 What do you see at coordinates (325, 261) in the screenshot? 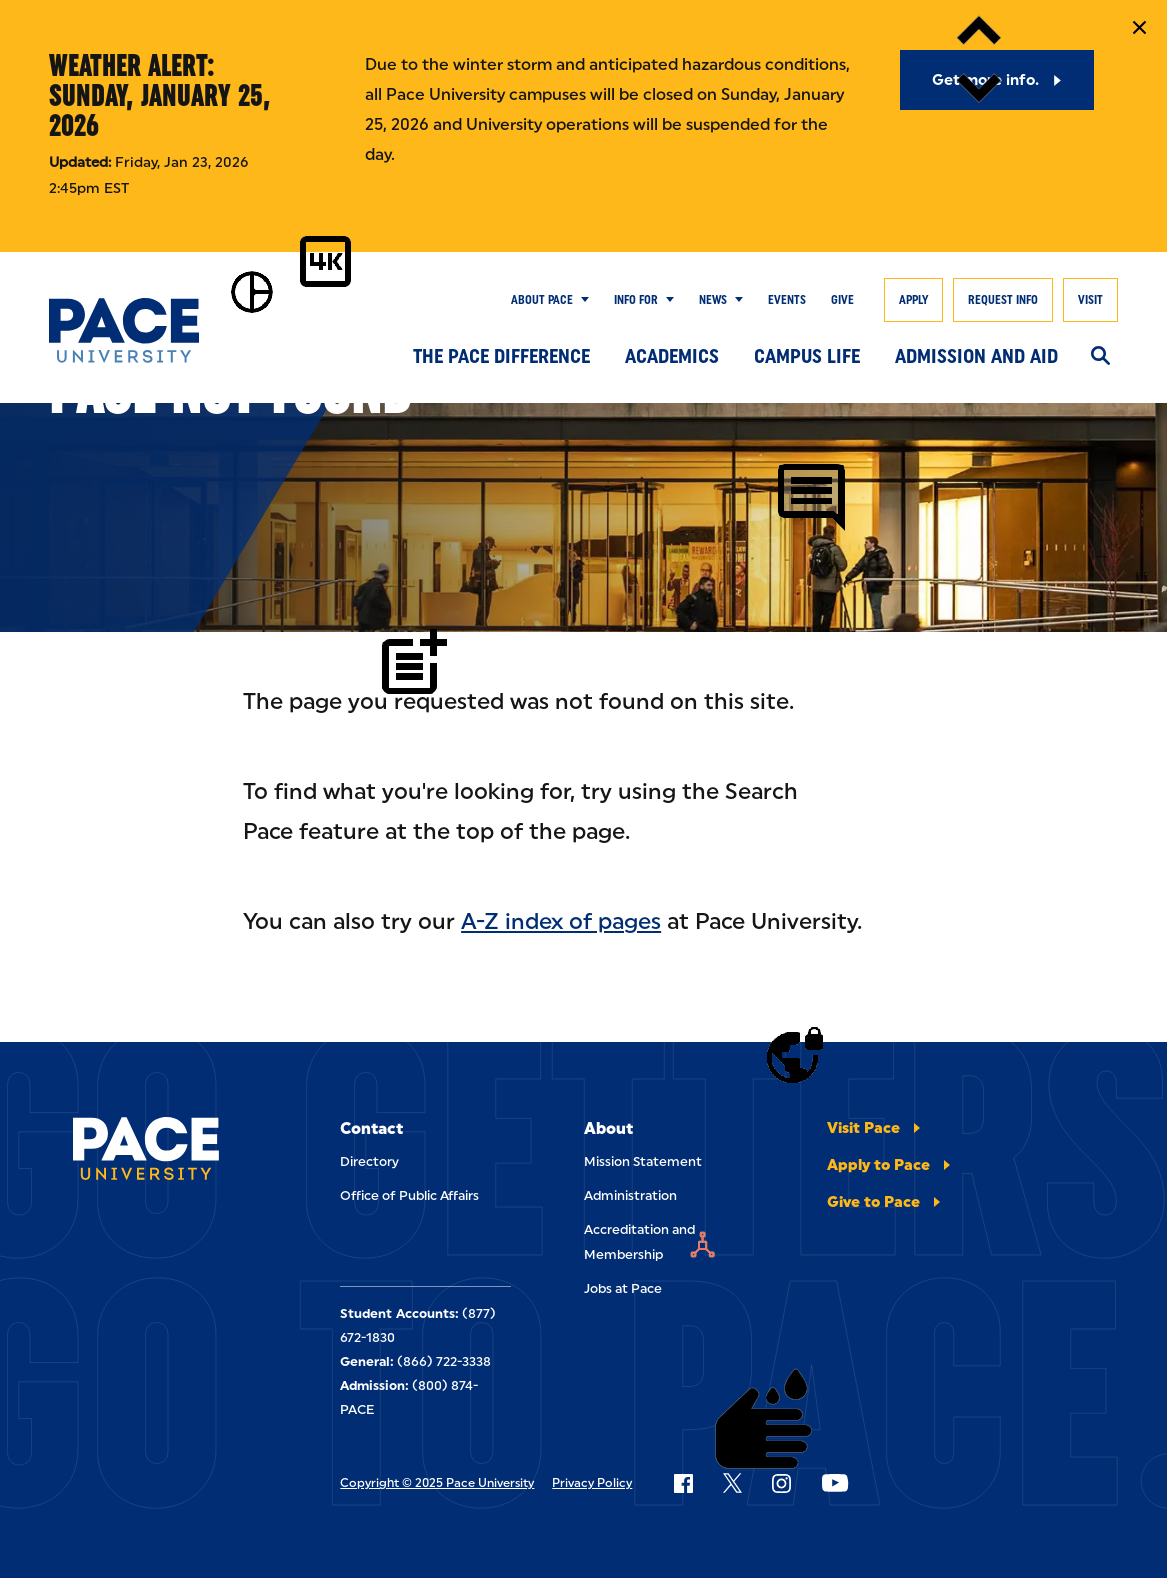
I see `switch to 4k video resolution` at bounding box center [325, 261].